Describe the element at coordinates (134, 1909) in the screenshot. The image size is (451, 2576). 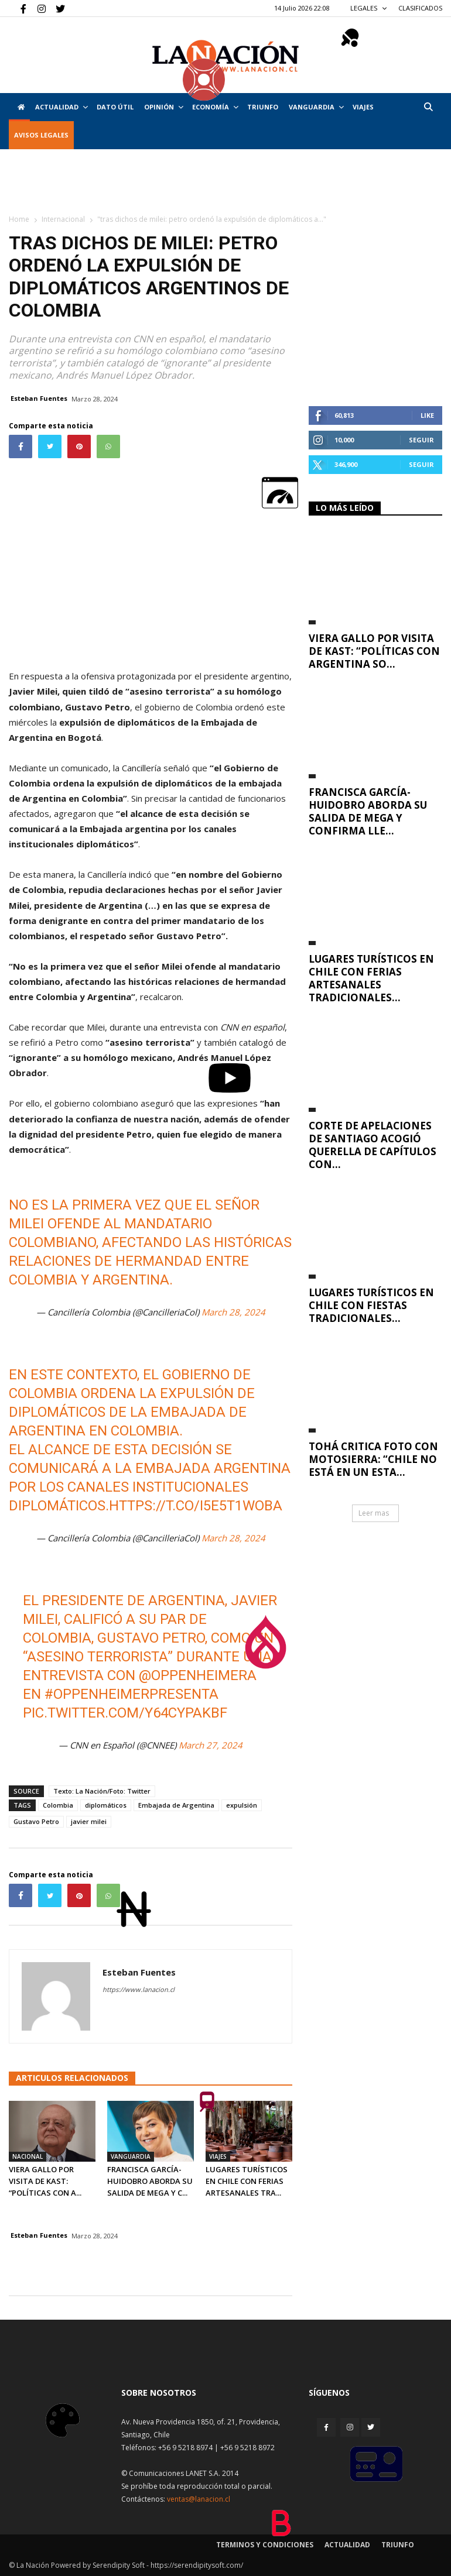
I see `indicates Nigerian naira currency` at that location.